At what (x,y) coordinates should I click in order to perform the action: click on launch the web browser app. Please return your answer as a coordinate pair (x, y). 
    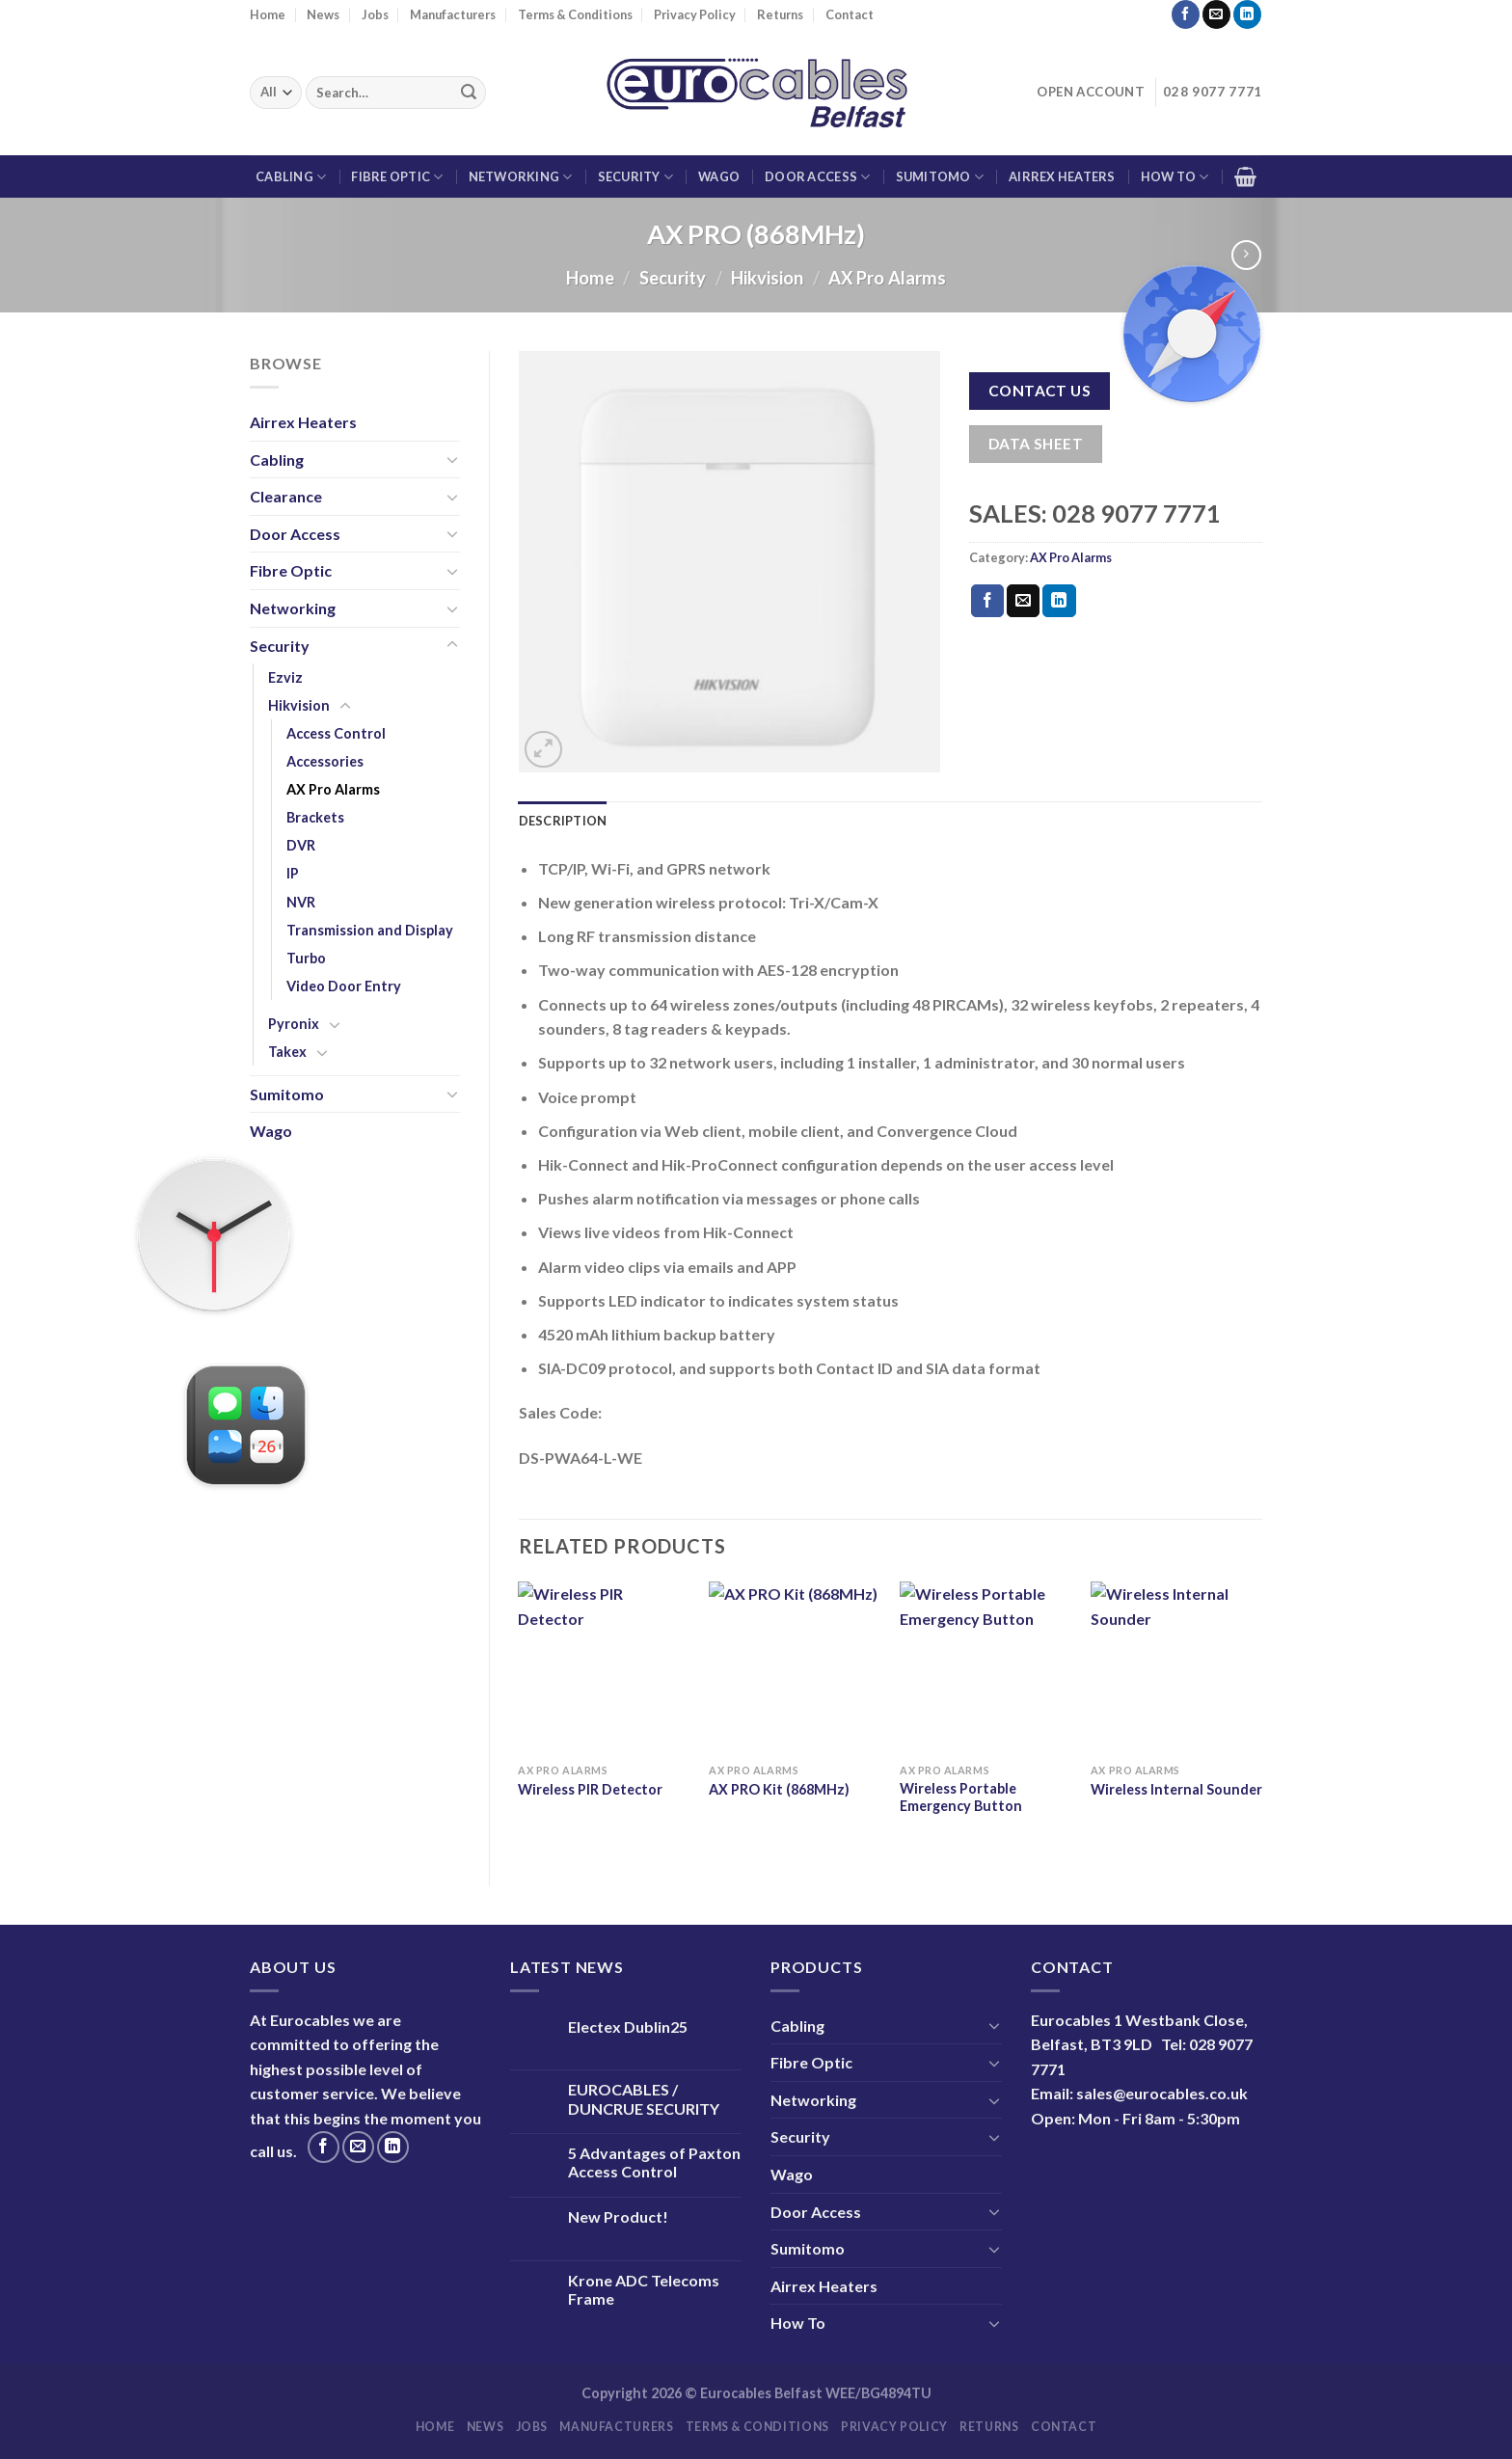
    Looking at the image, I should click on (1192, 334).